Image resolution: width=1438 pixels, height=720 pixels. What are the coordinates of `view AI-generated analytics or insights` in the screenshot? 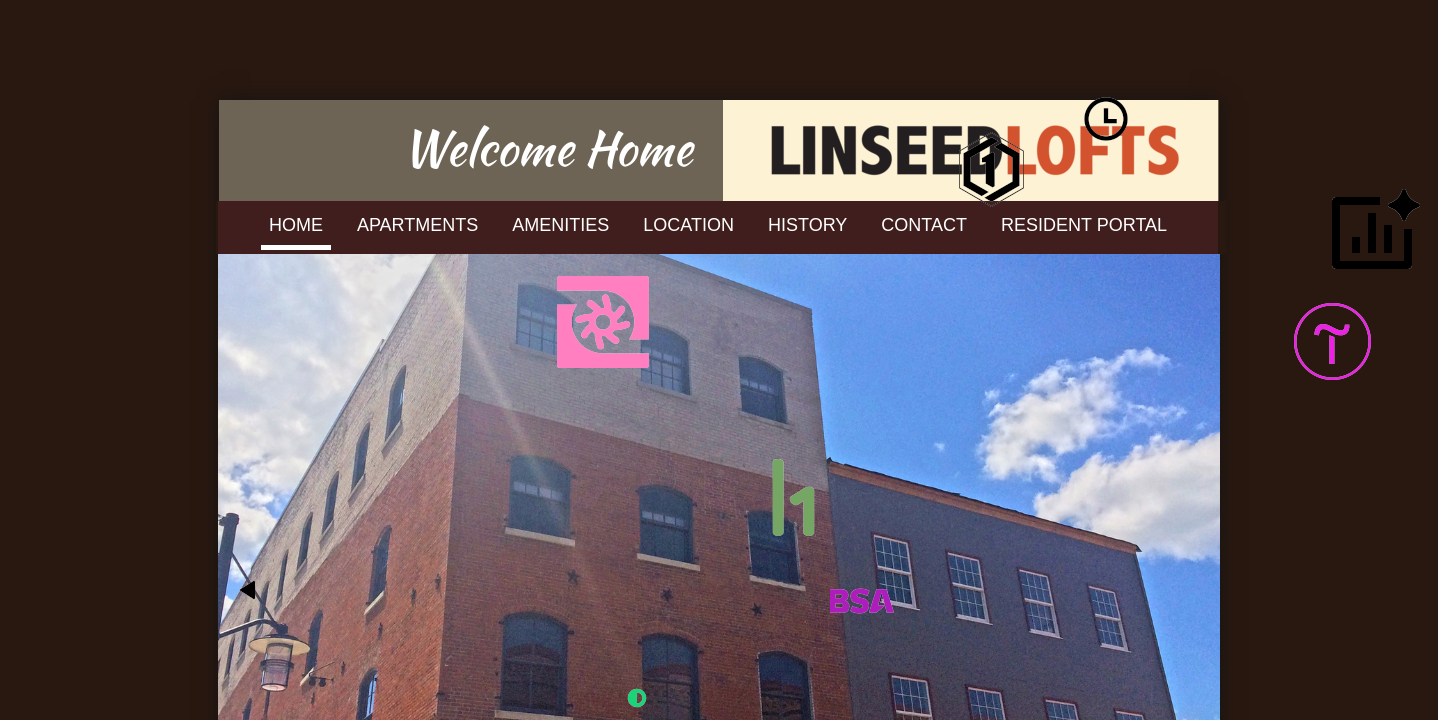 It's located at (1372, 233).